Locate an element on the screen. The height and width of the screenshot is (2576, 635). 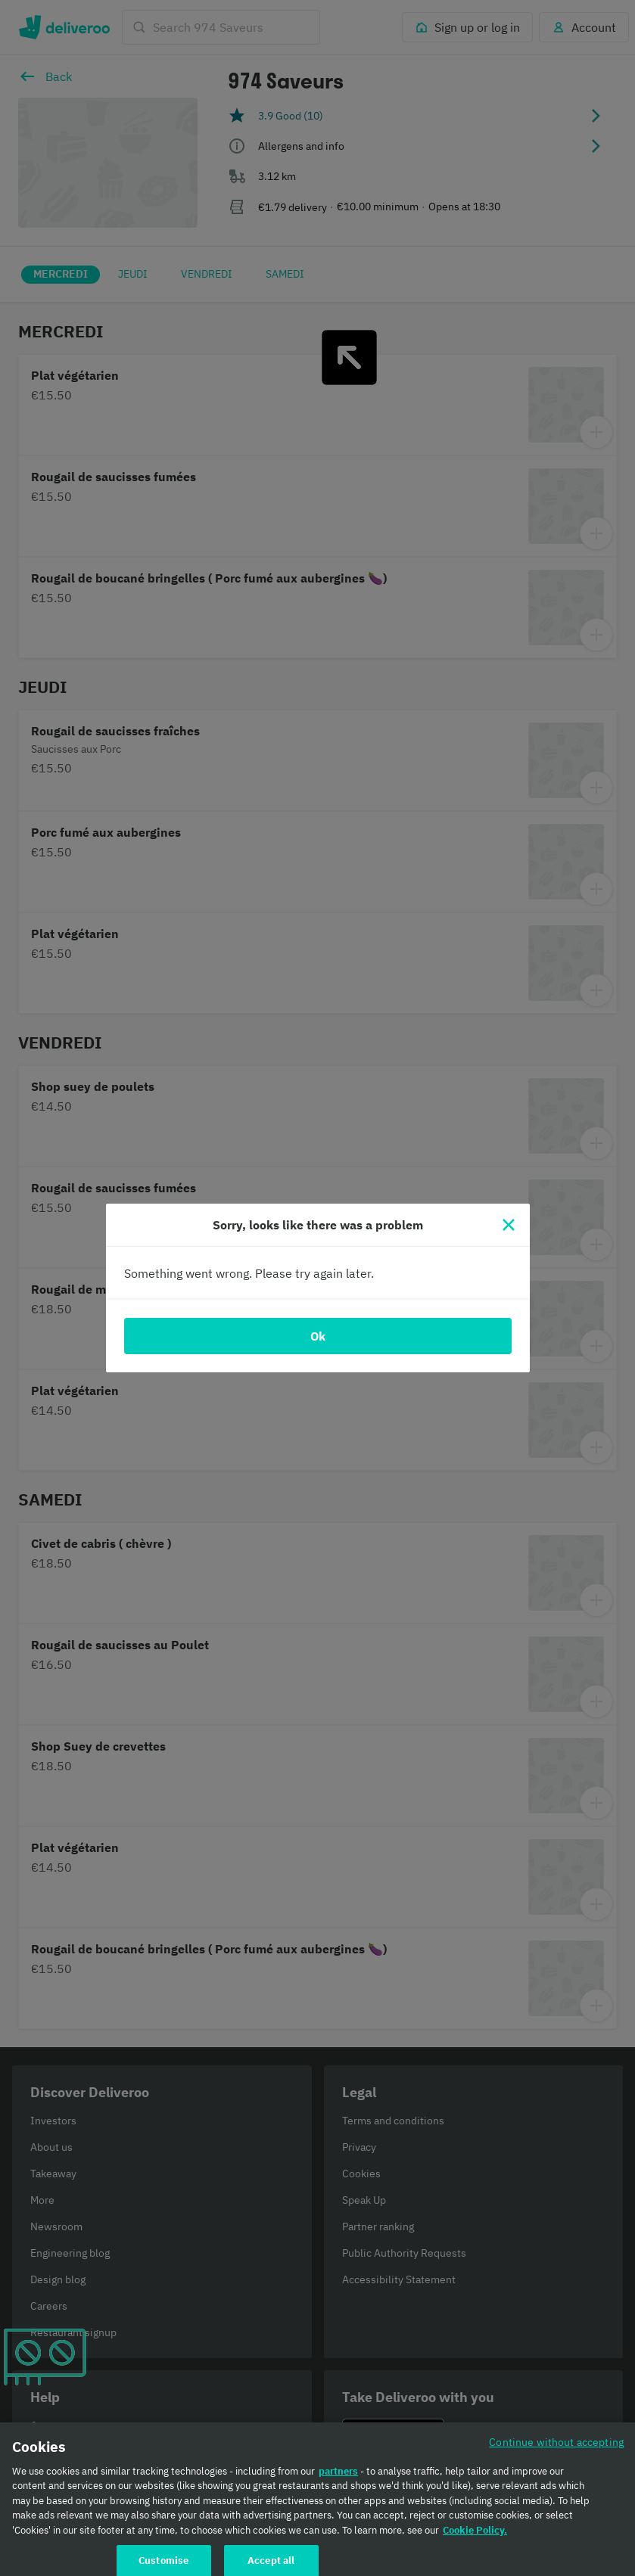
view graphics card or GPU information is located at coordinates (45, 2355).